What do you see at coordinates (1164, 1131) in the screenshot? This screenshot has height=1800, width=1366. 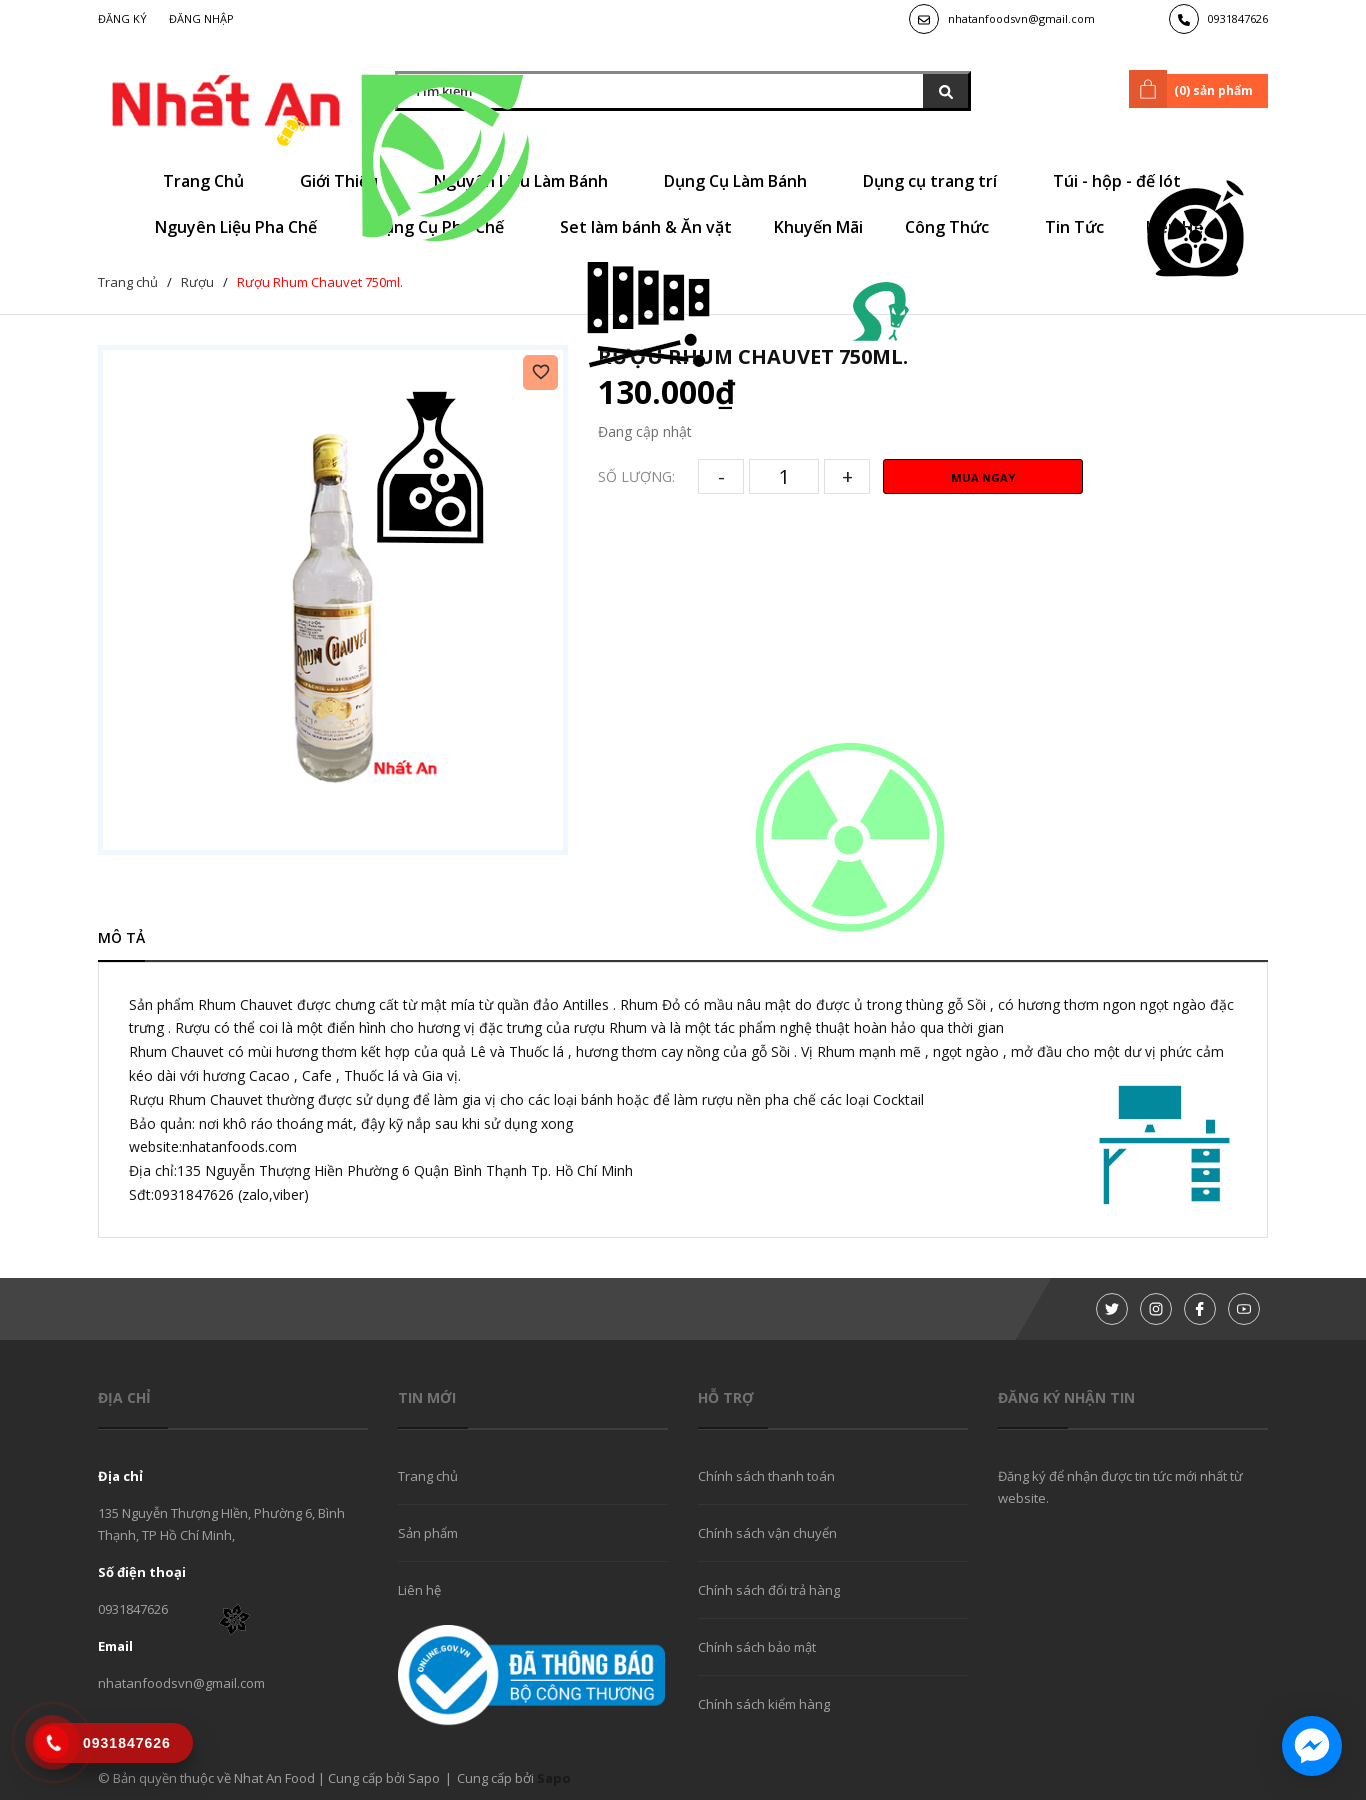 I see `access workspace or office settings` at bounding box center [1164, 1131].